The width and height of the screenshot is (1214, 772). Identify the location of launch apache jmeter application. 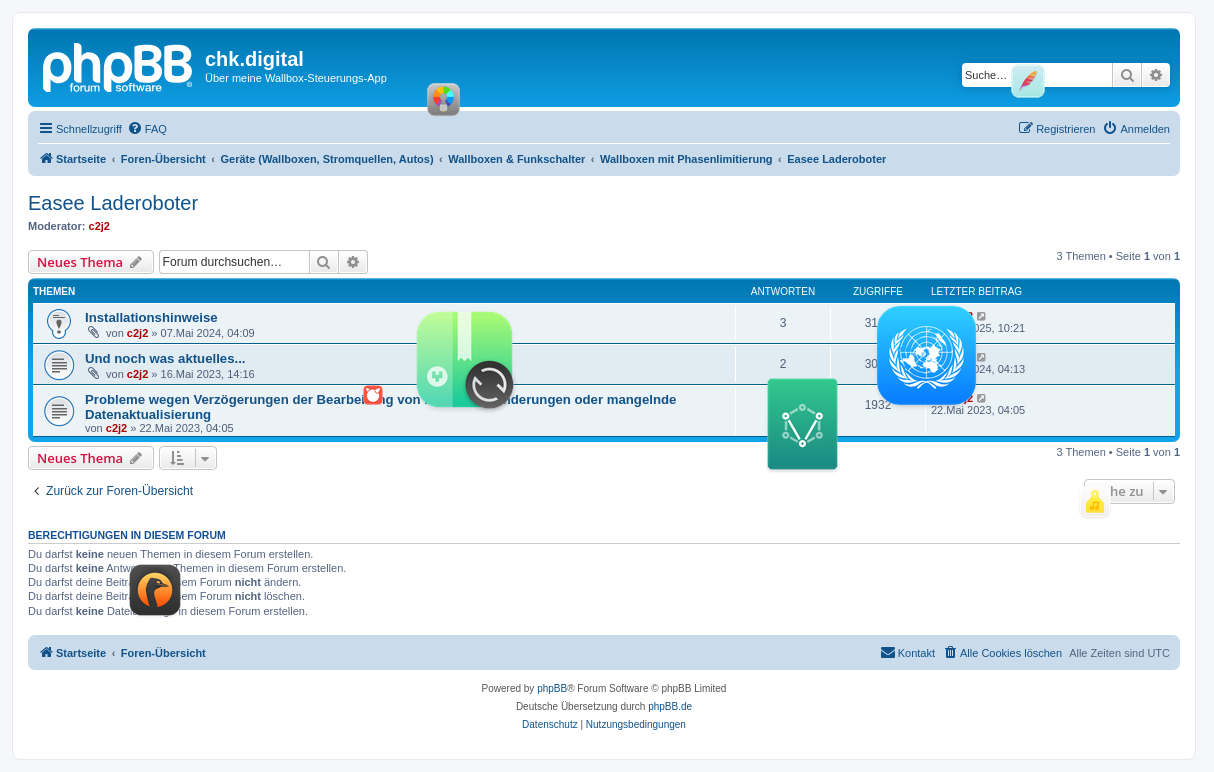
(1028, 81).